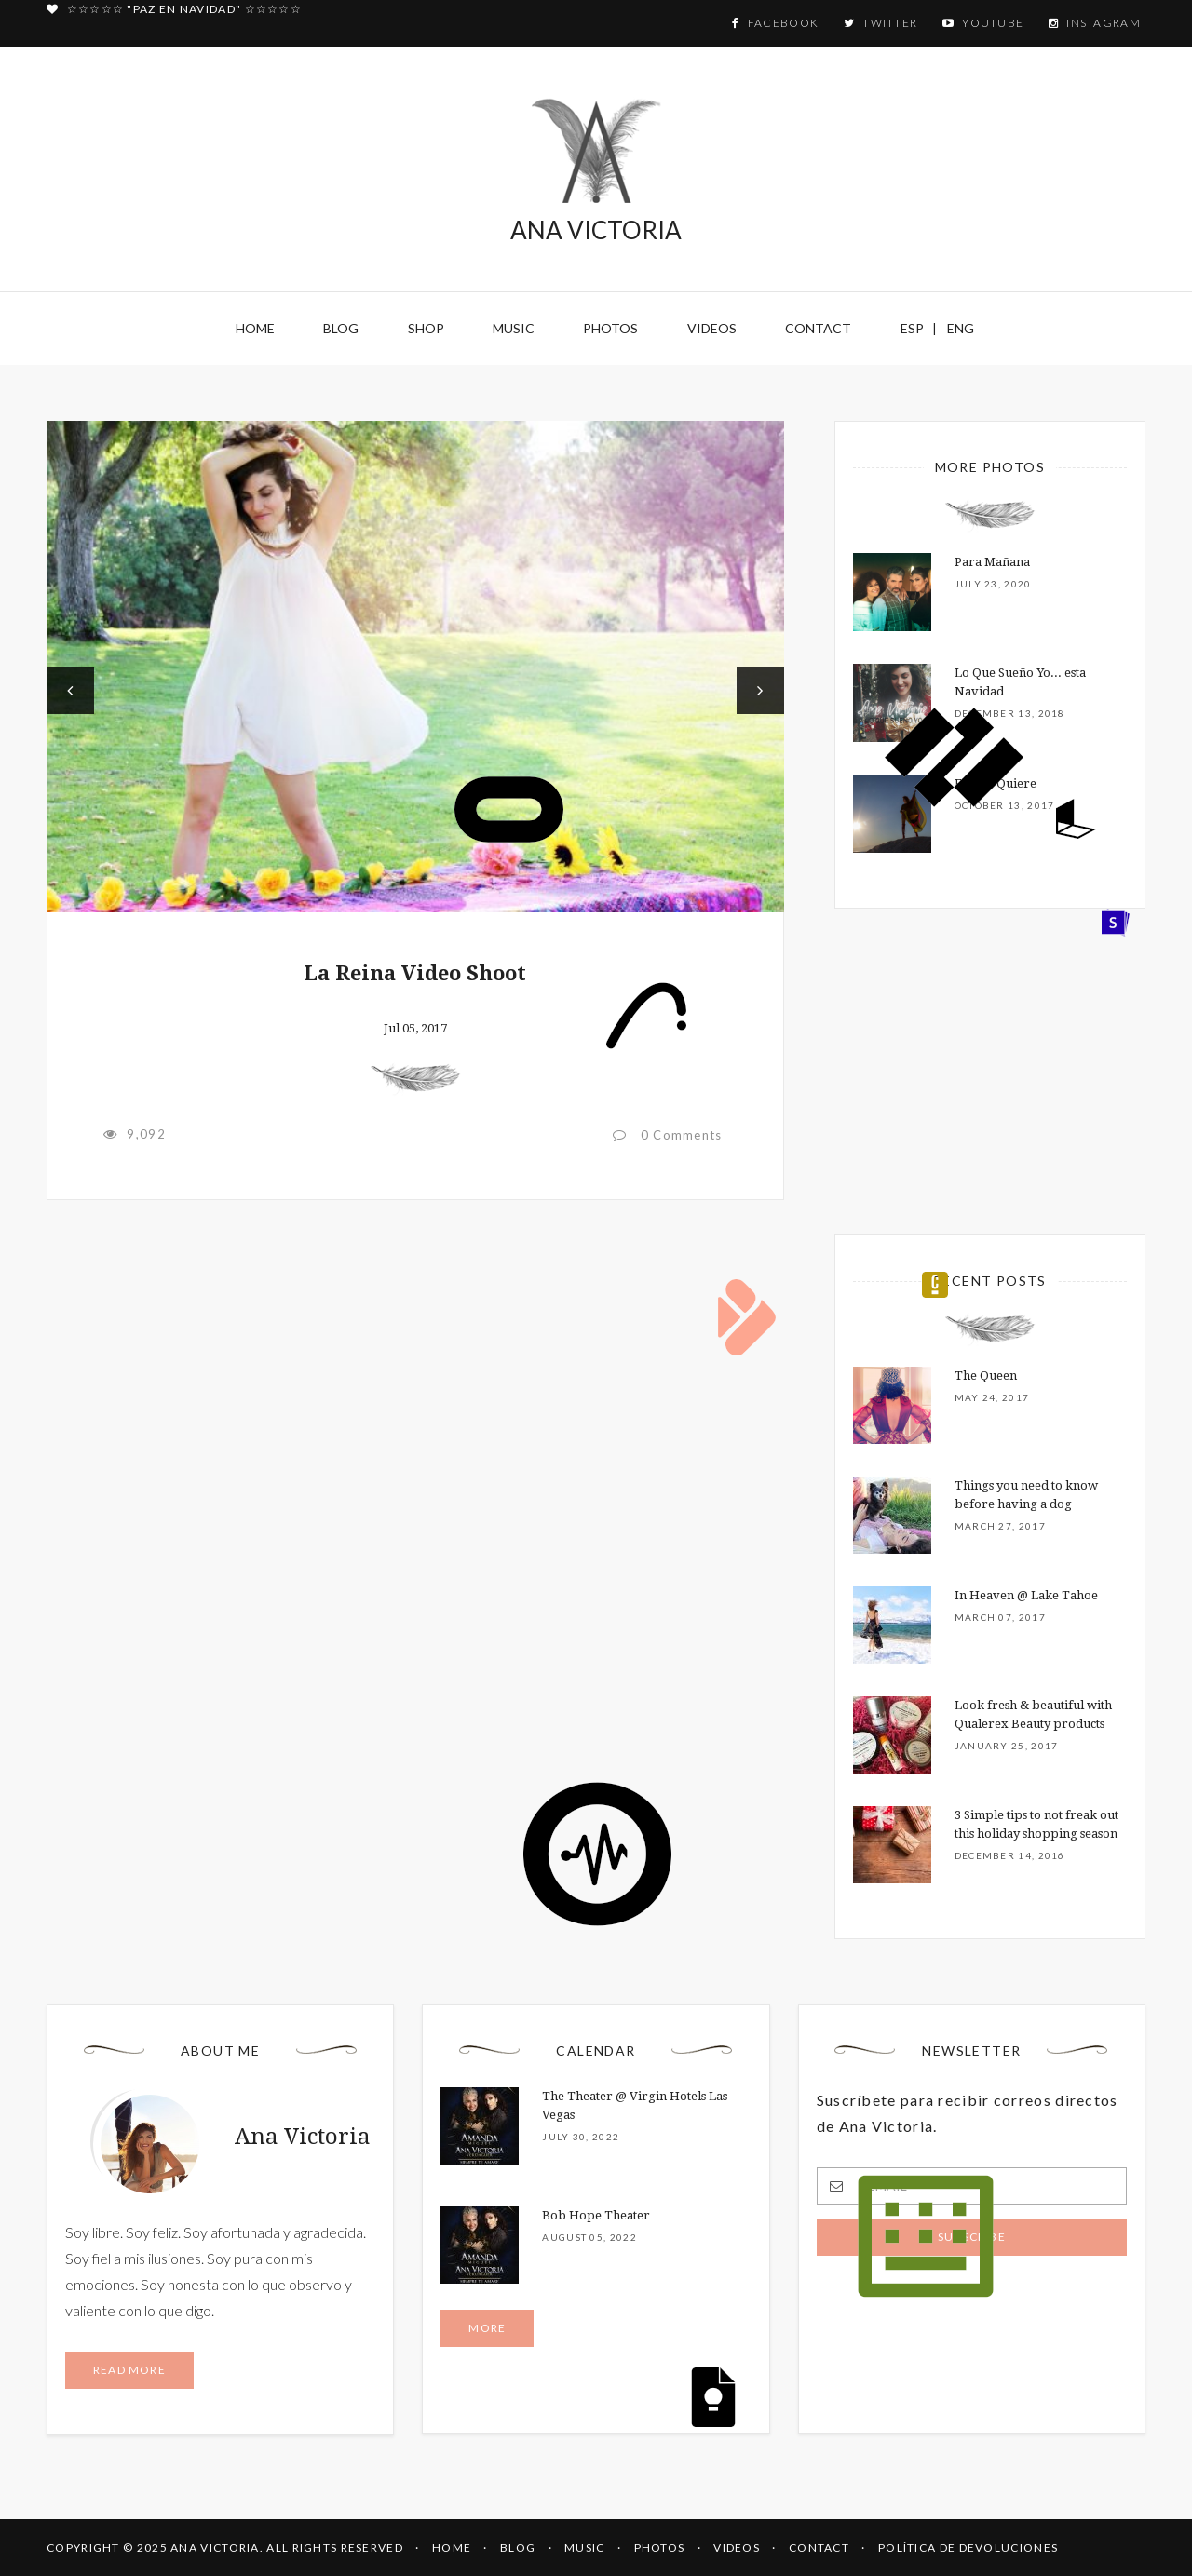  Describe the element at coordinates (713, 2397) in the screenshot. I see `open google keep app` at that location.